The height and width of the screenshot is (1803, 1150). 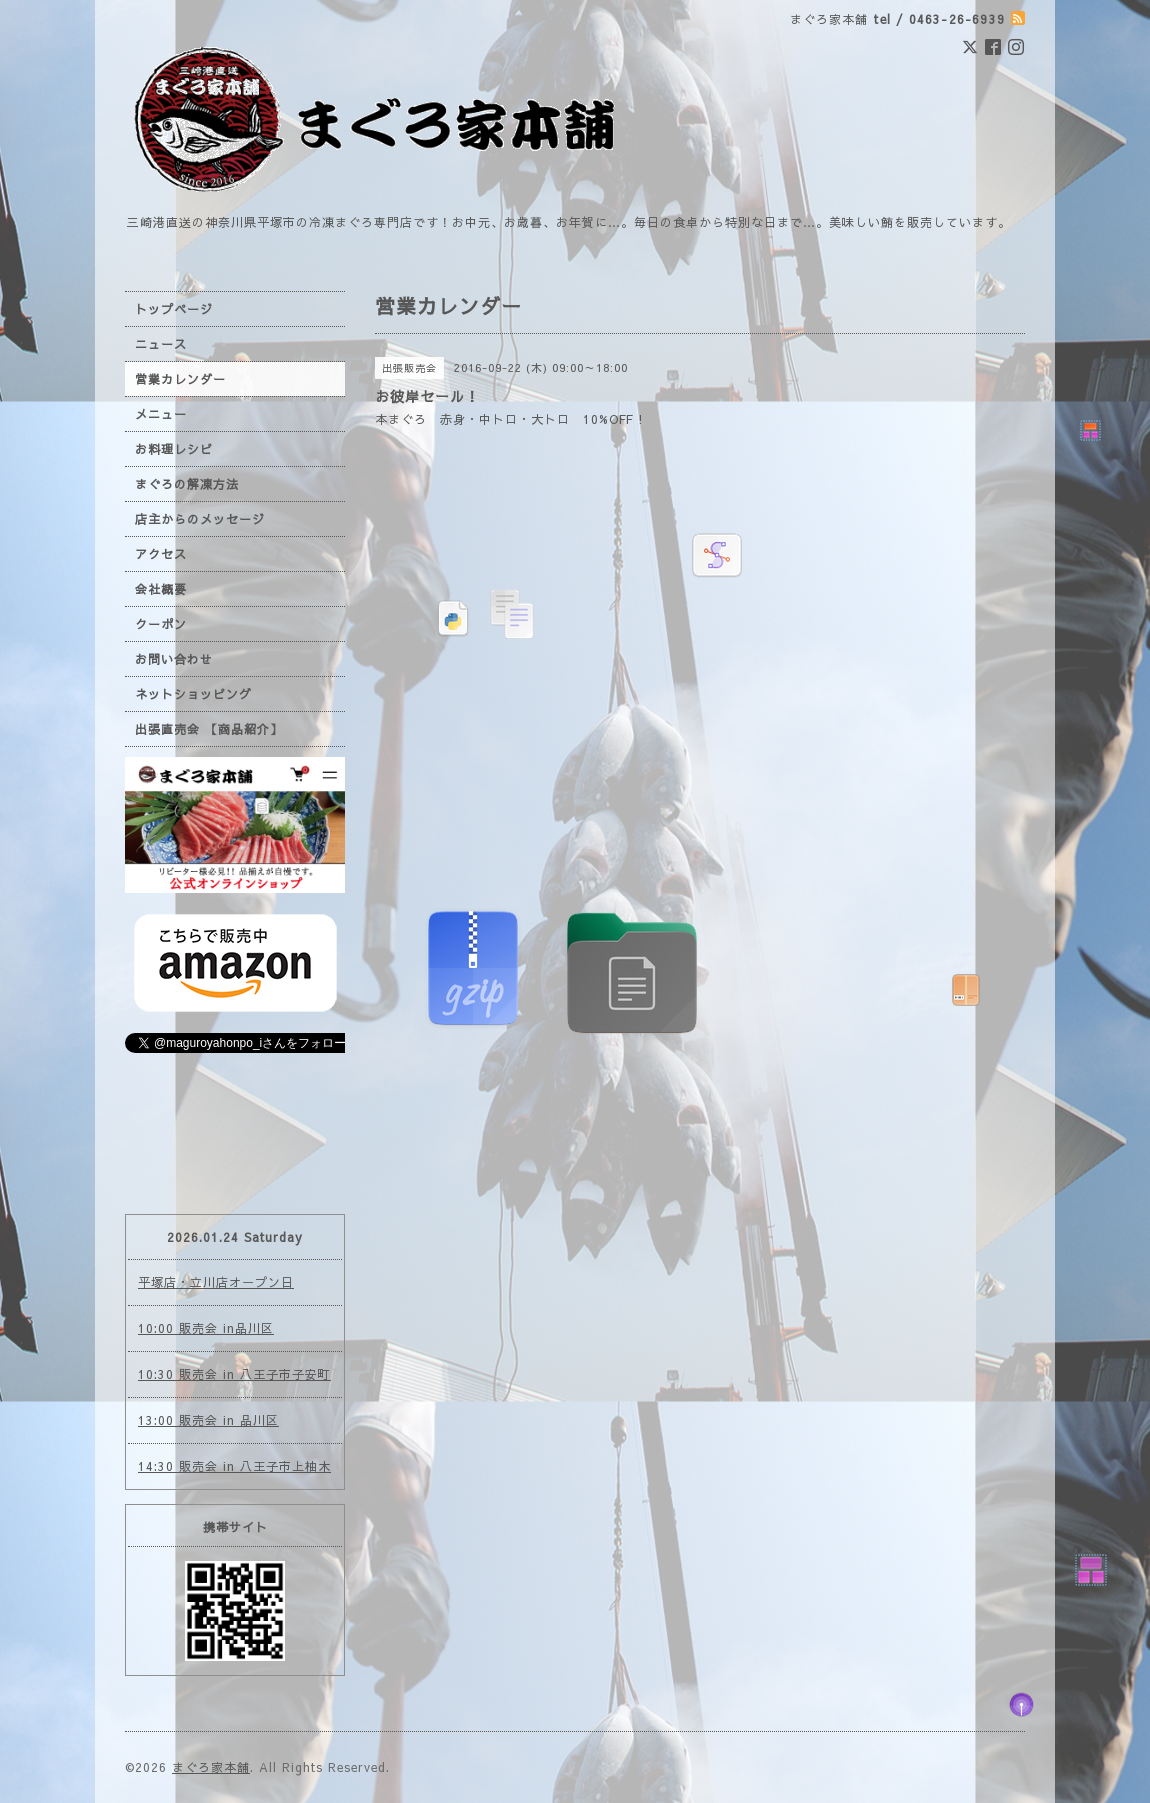 What do you see at coordinates (717, 554) in the screenshot?
I see `an SVG vector image file` at bounding box center [717, 554].